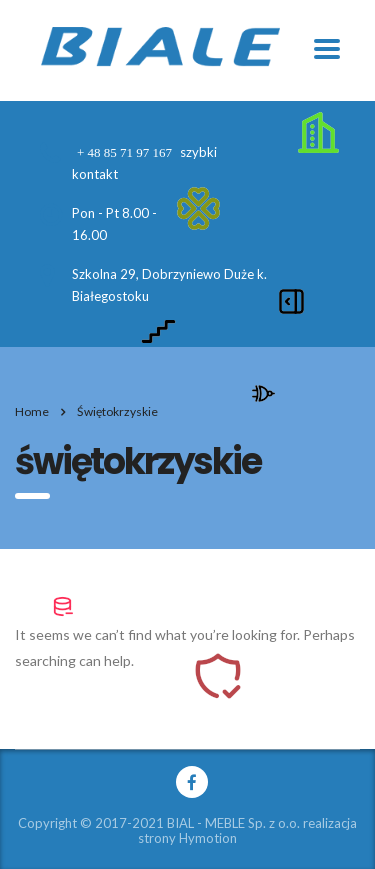 This screenshot has height=869, width=375. What do you see at coordinates (218, 676) in the screenshot?
I see `indicates verified or secure status` at bounding box center [218, 676].